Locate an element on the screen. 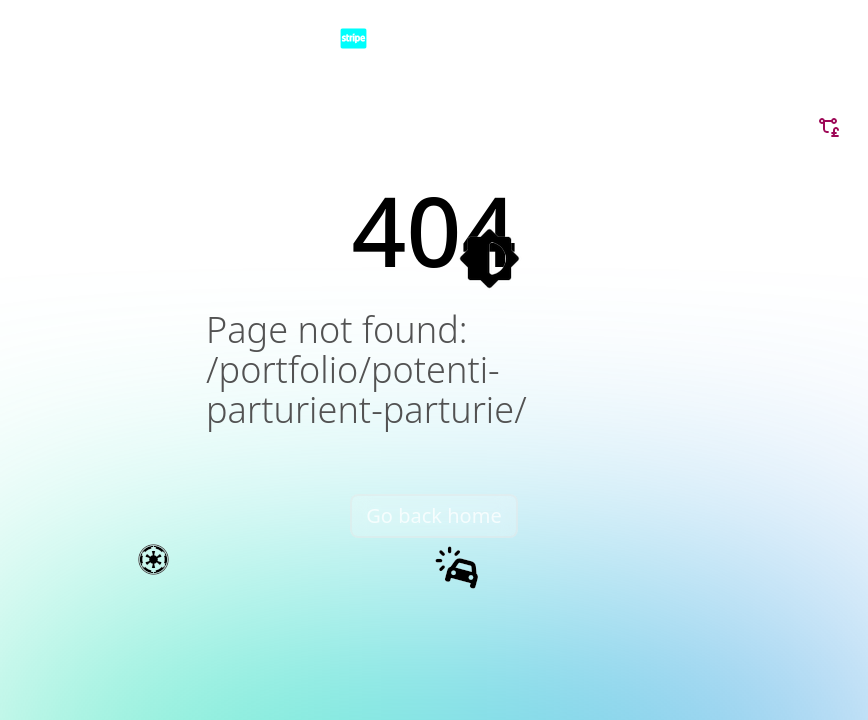 The image size is (868, 720). the Galactic Empire logo from Star Wars is located at coordinates (153, 559).